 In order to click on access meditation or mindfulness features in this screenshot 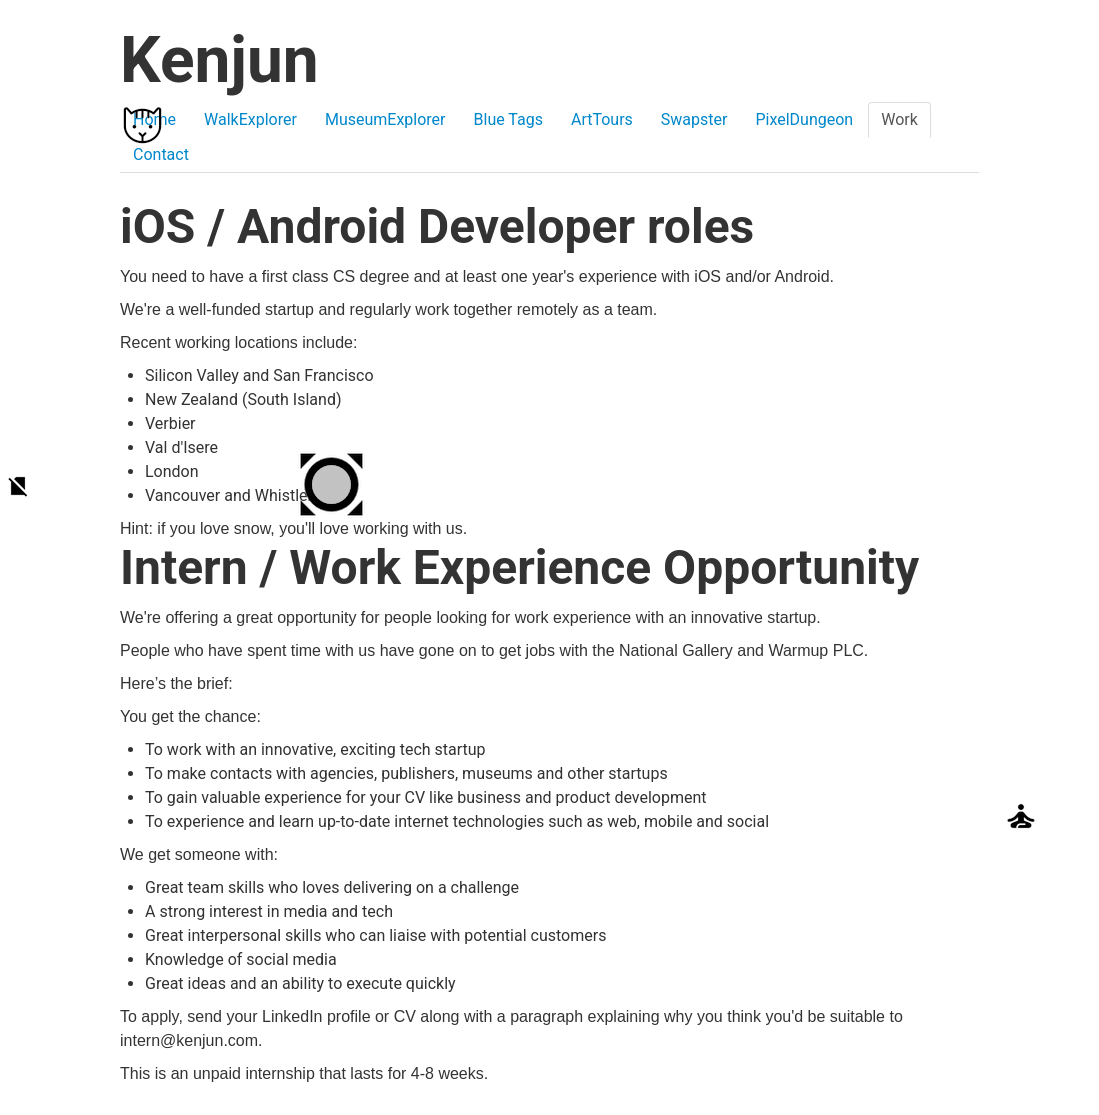, I will do `click(1021, 816)`.